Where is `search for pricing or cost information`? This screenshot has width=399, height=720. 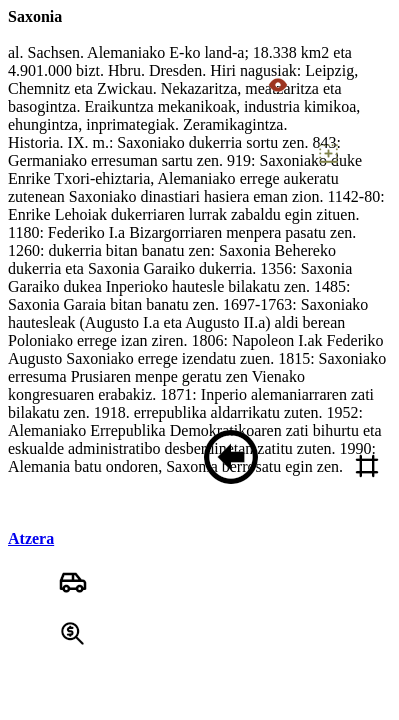 search for pricing or cost information is located at coordinates (72, 633).